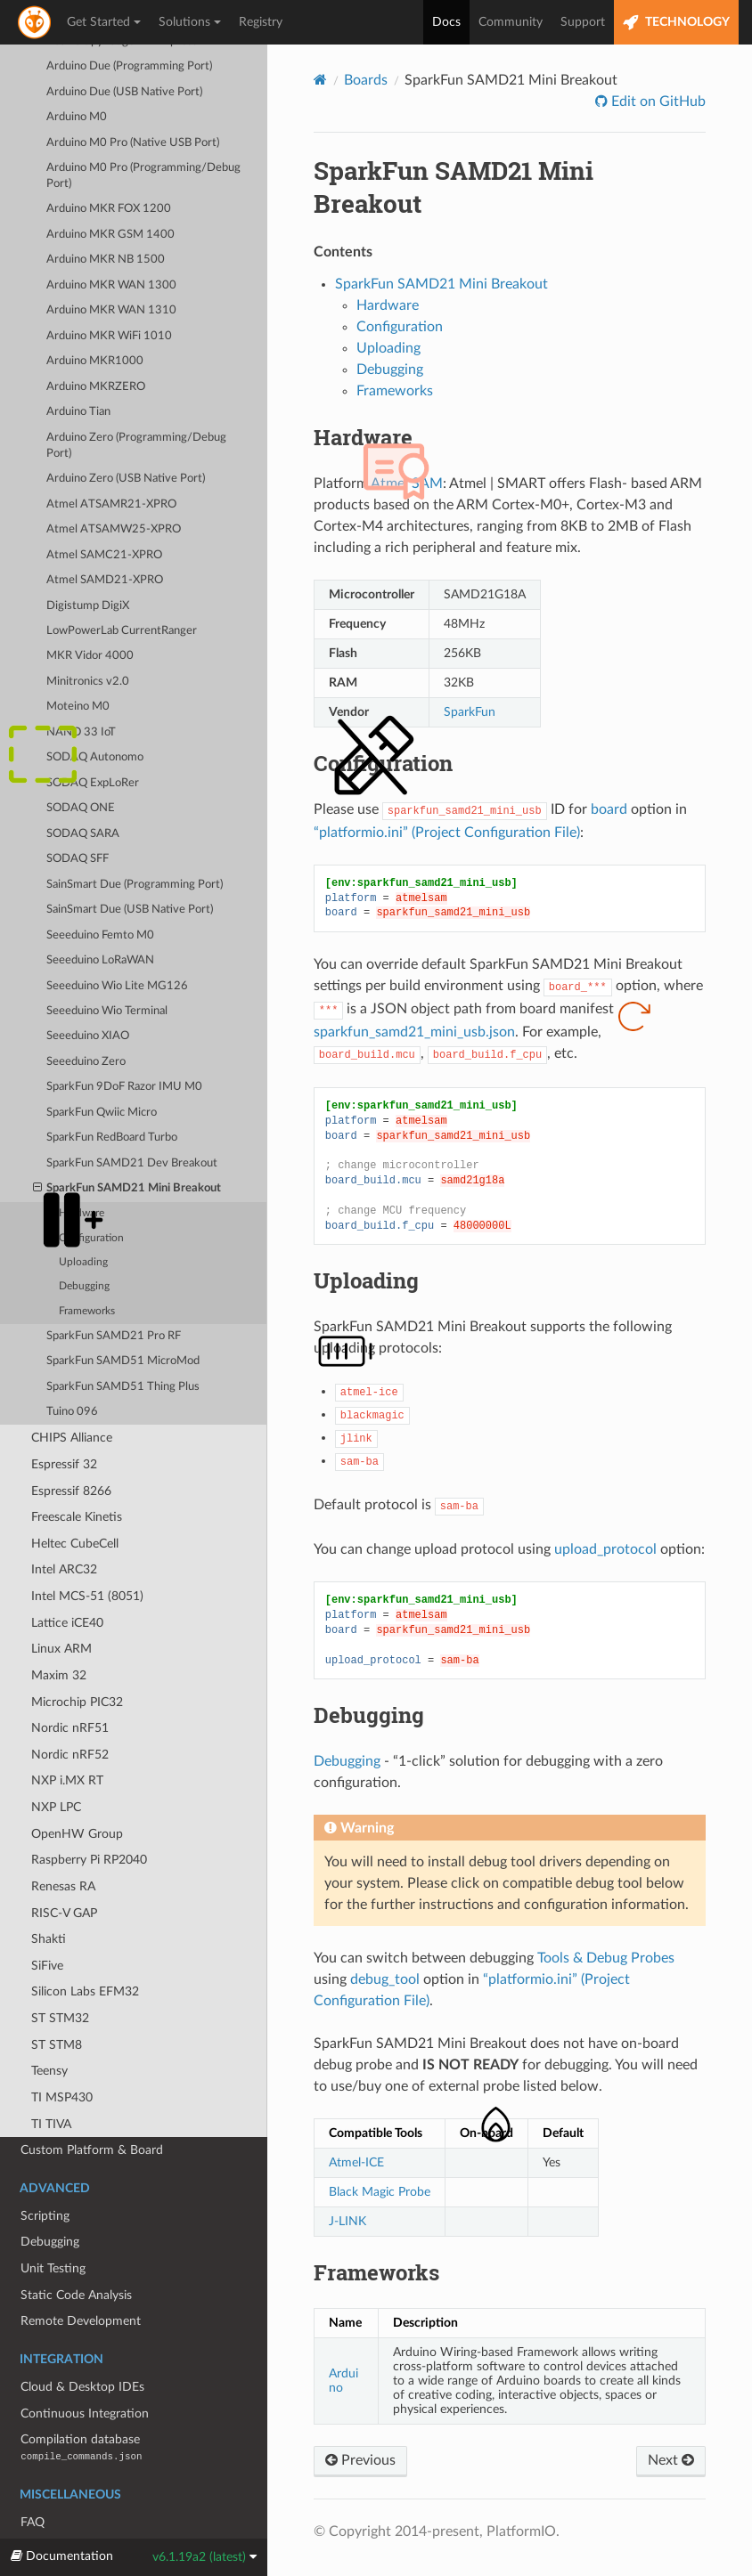 The image size is (752, 2576). I want to click on editing is disabled or unavailable, so click(372, 757).